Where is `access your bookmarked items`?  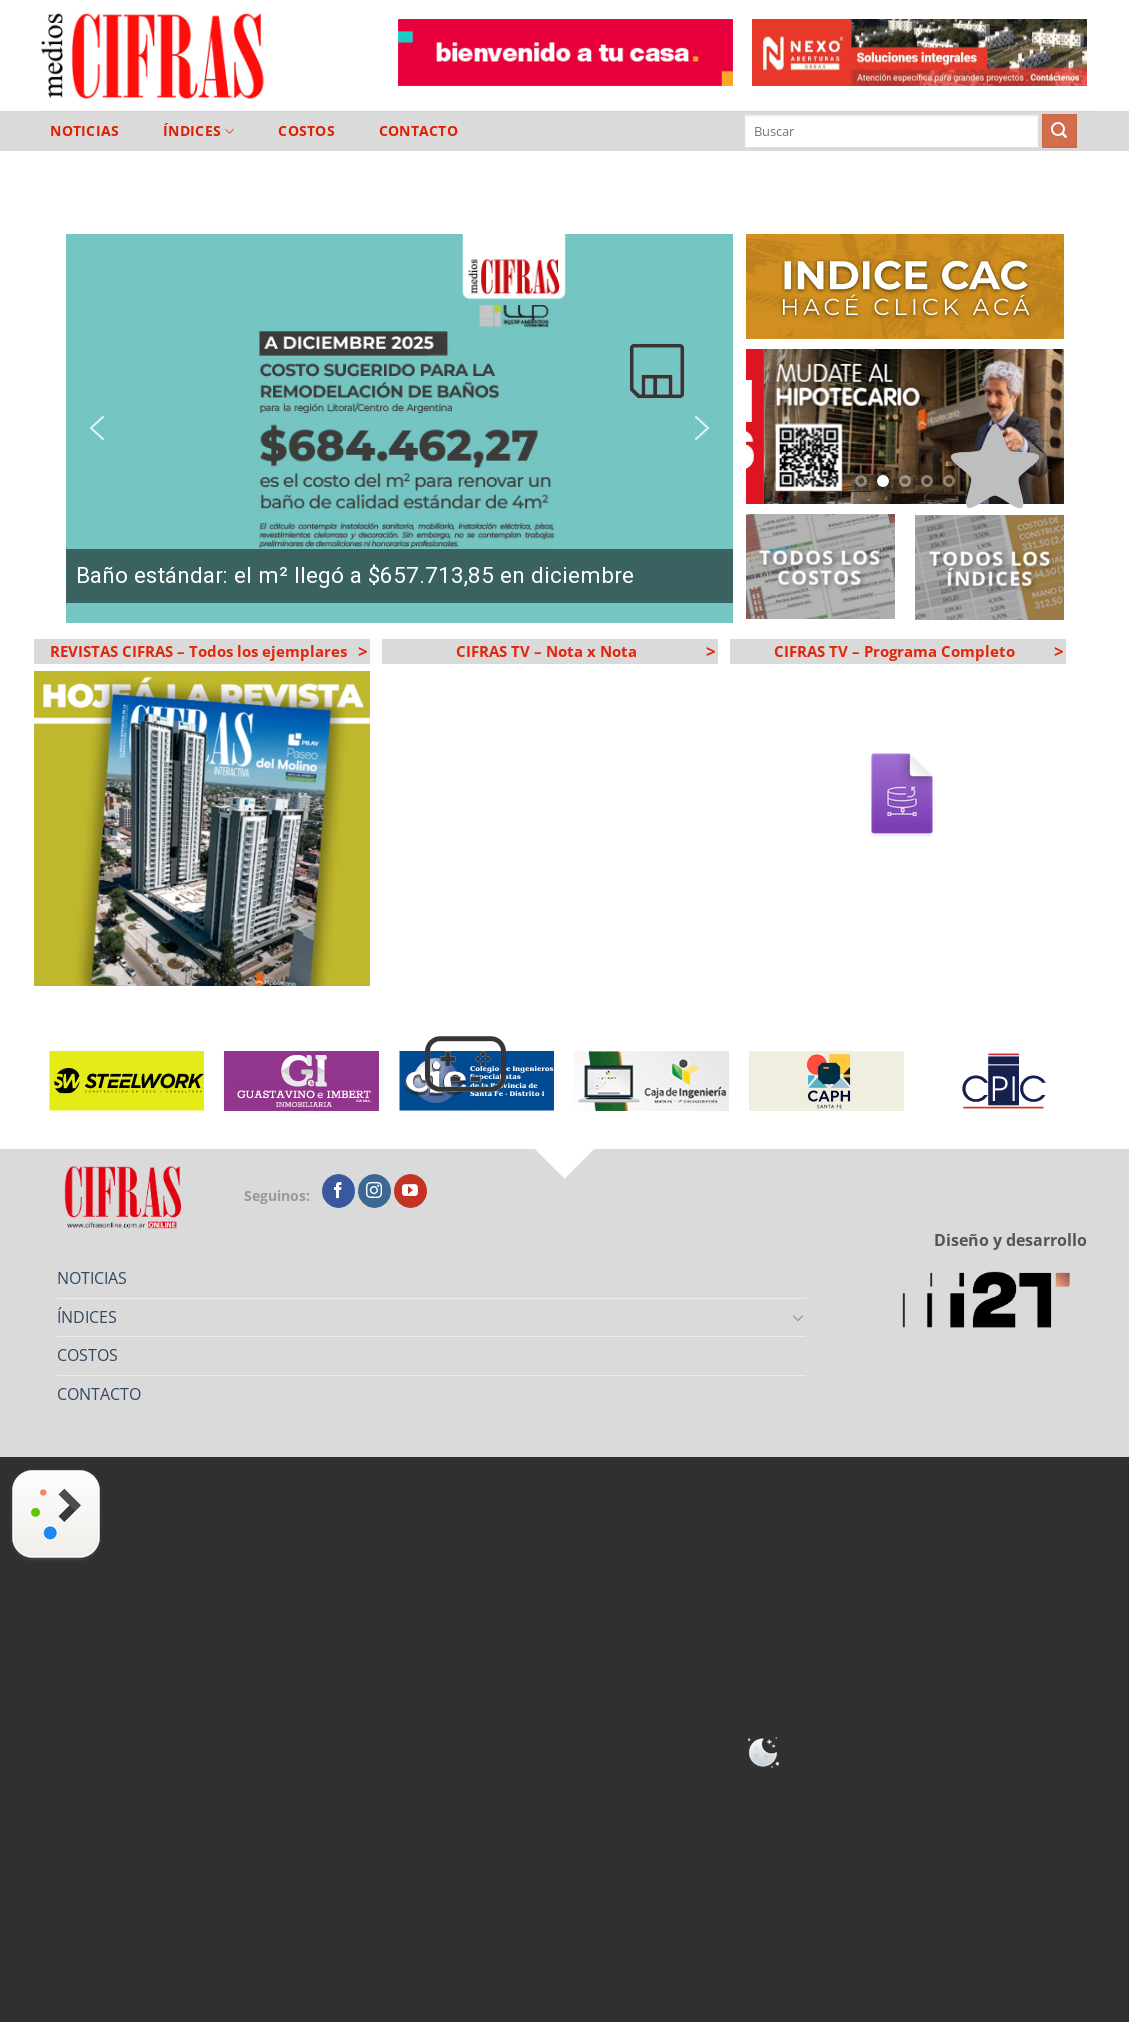
access your bookmarked items is located at coordinates (995, 470).